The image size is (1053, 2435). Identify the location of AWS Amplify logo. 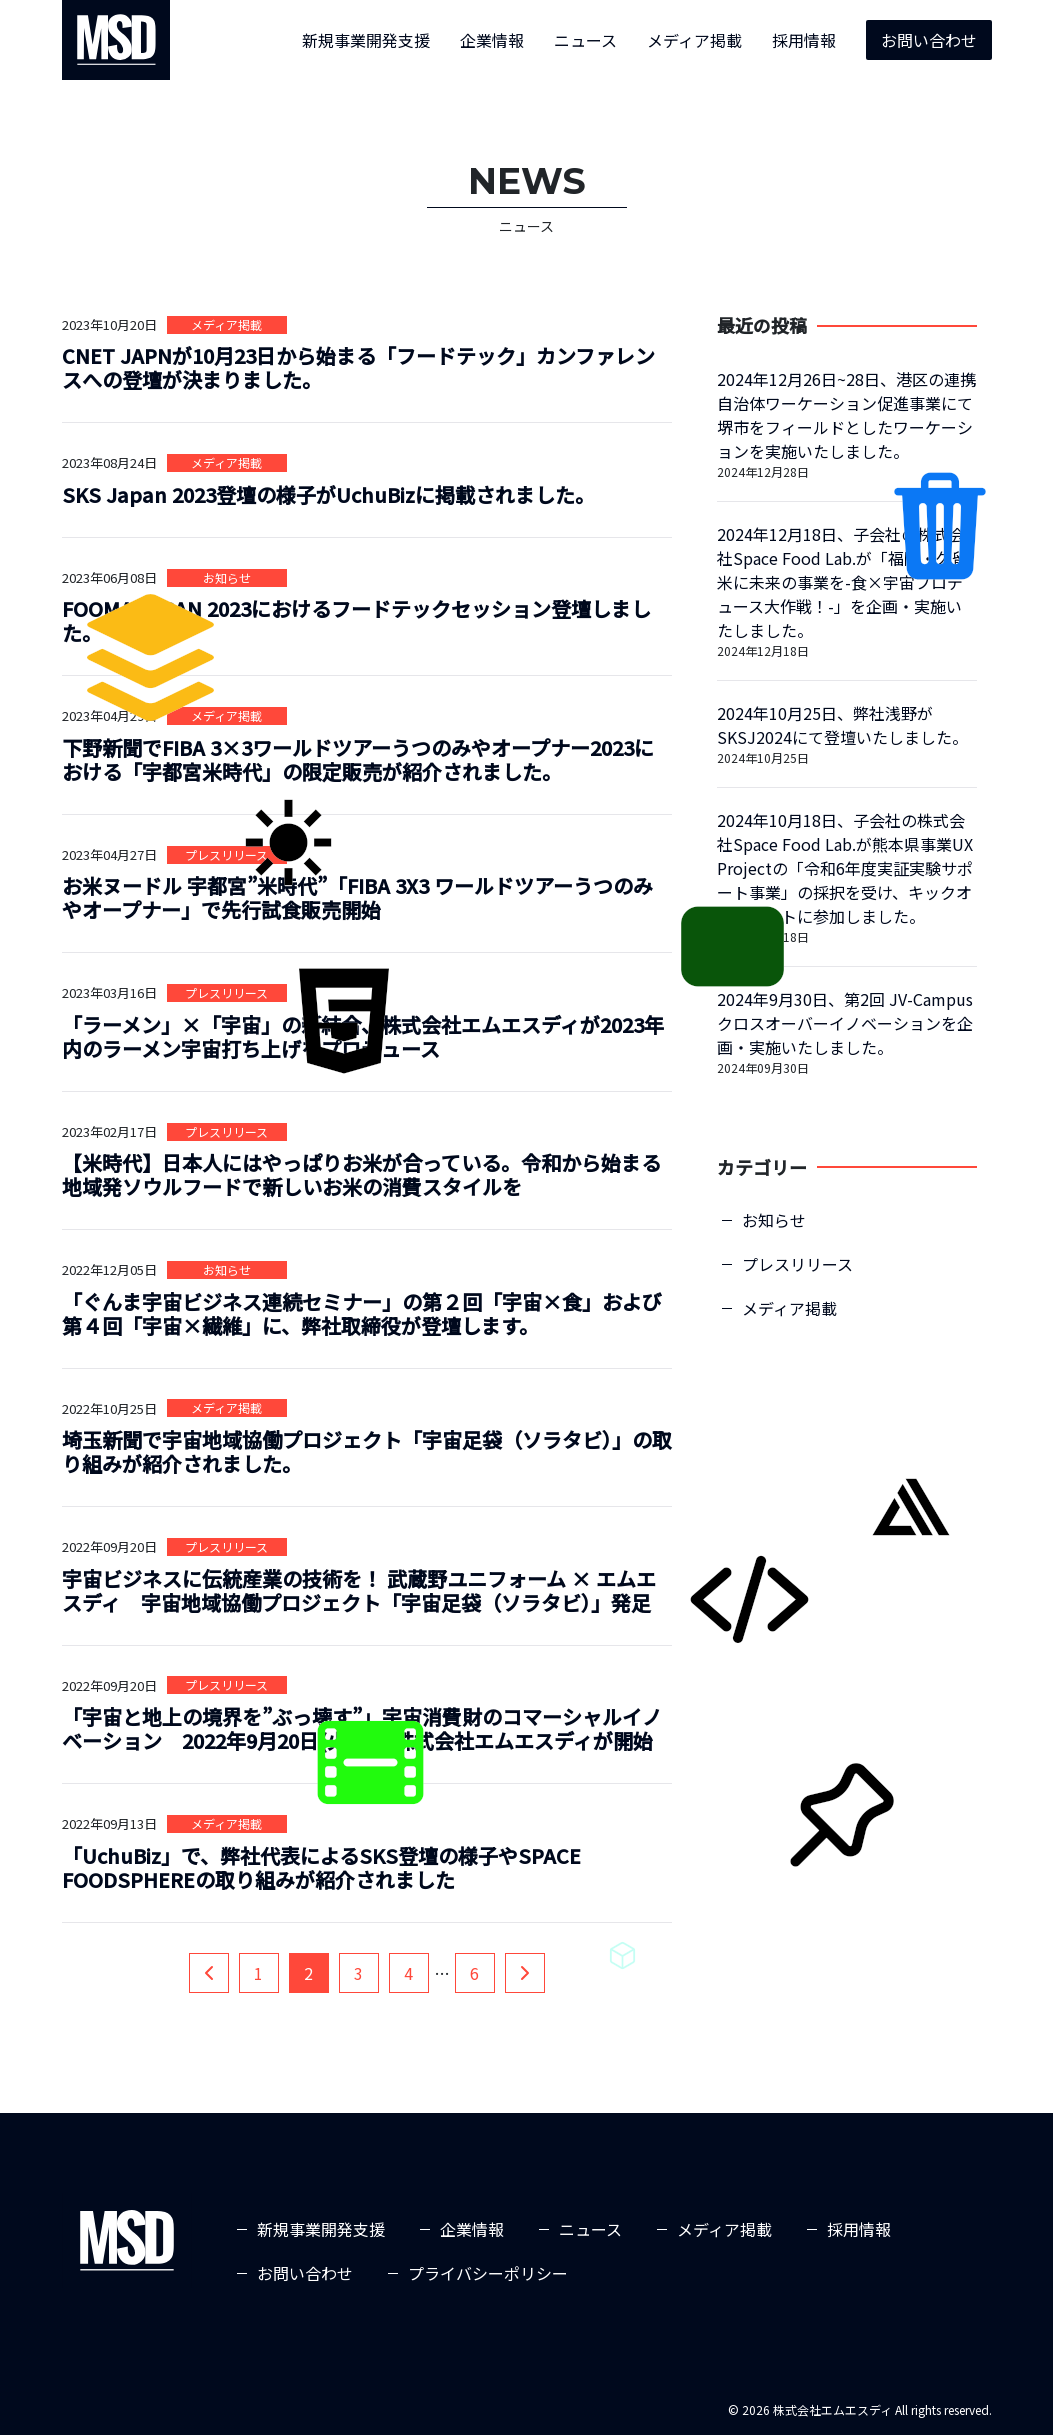
(911, 1507).